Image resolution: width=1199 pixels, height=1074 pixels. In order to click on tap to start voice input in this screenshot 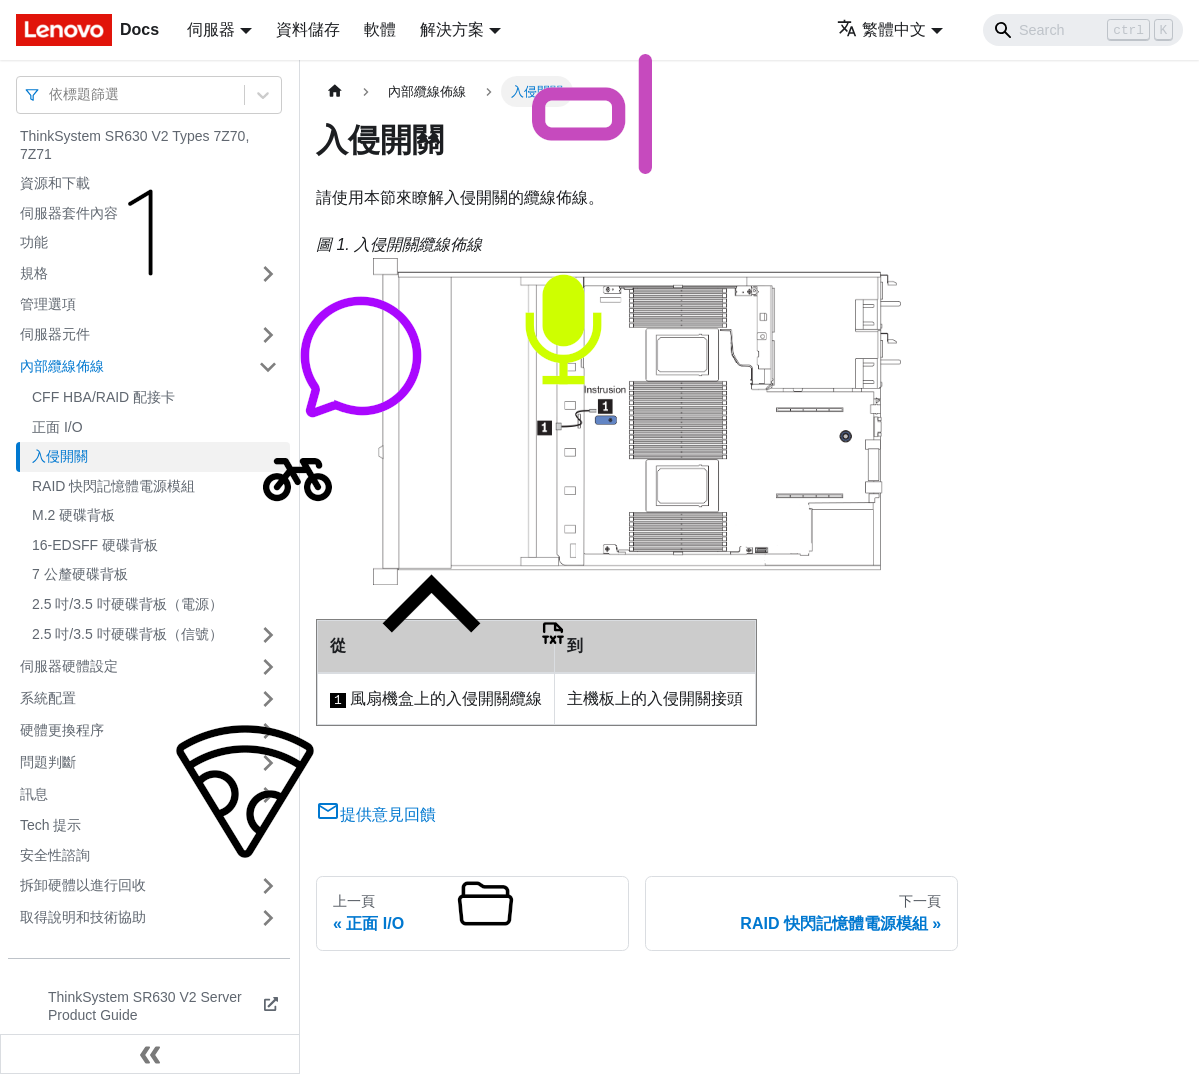, I will do `click(563, 329)`.